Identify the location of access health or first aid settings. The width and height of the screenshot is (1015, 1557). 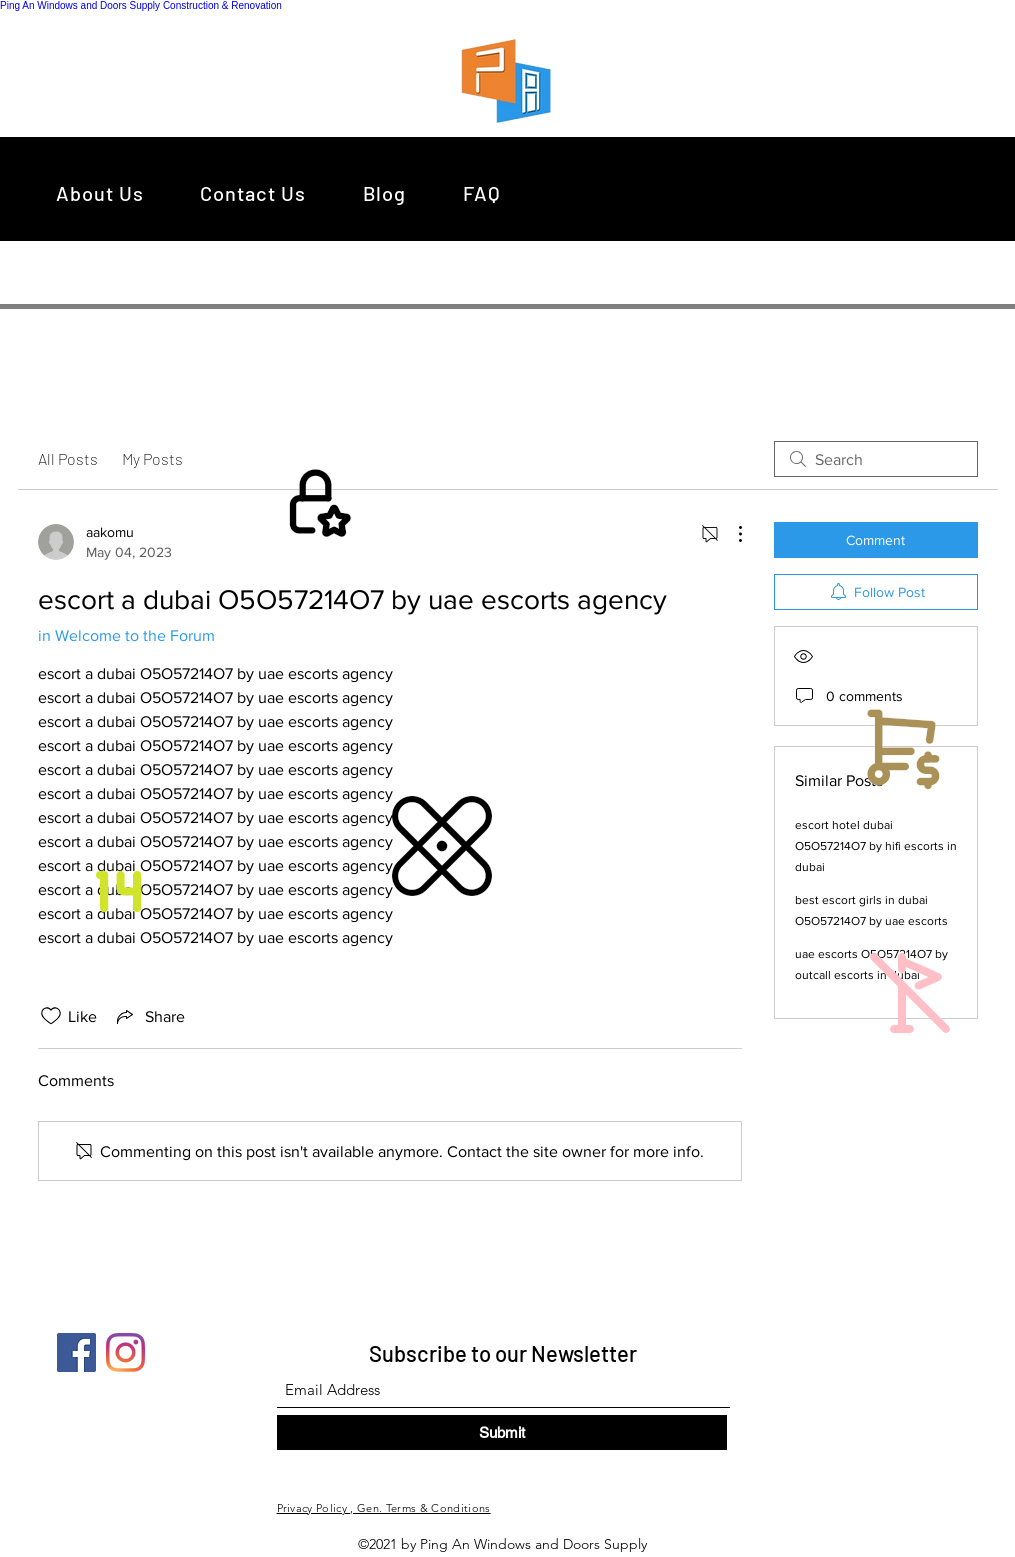
(442, 846).